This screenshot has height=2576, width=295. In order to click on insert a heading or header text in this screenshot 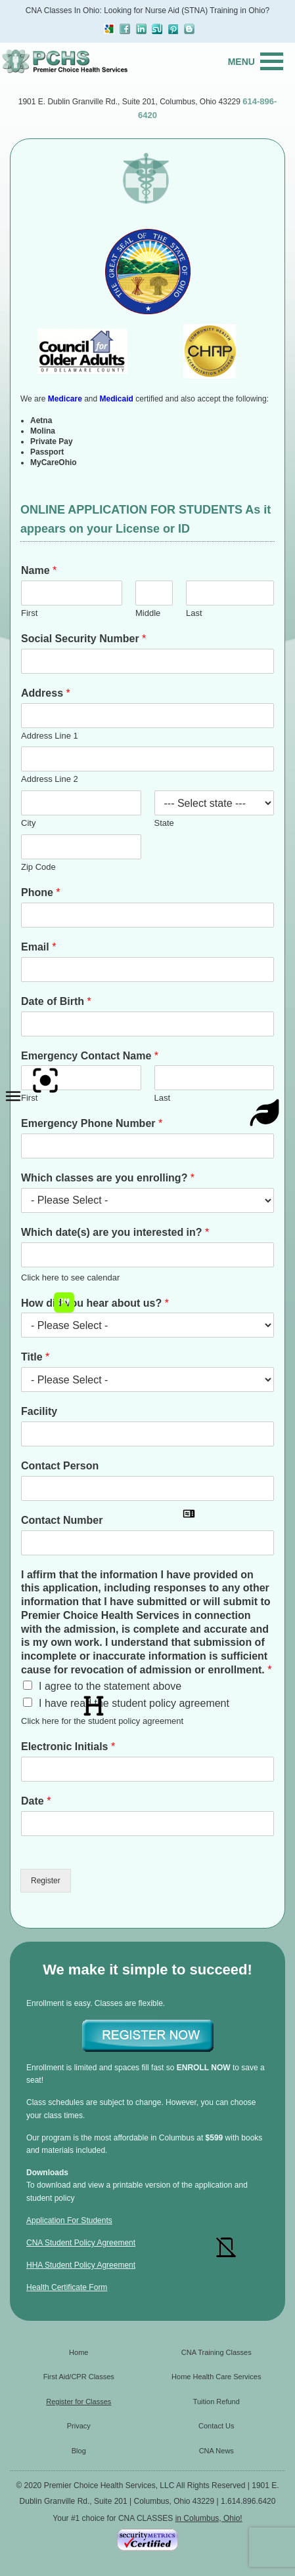, I will do `click(93, 1706)`.